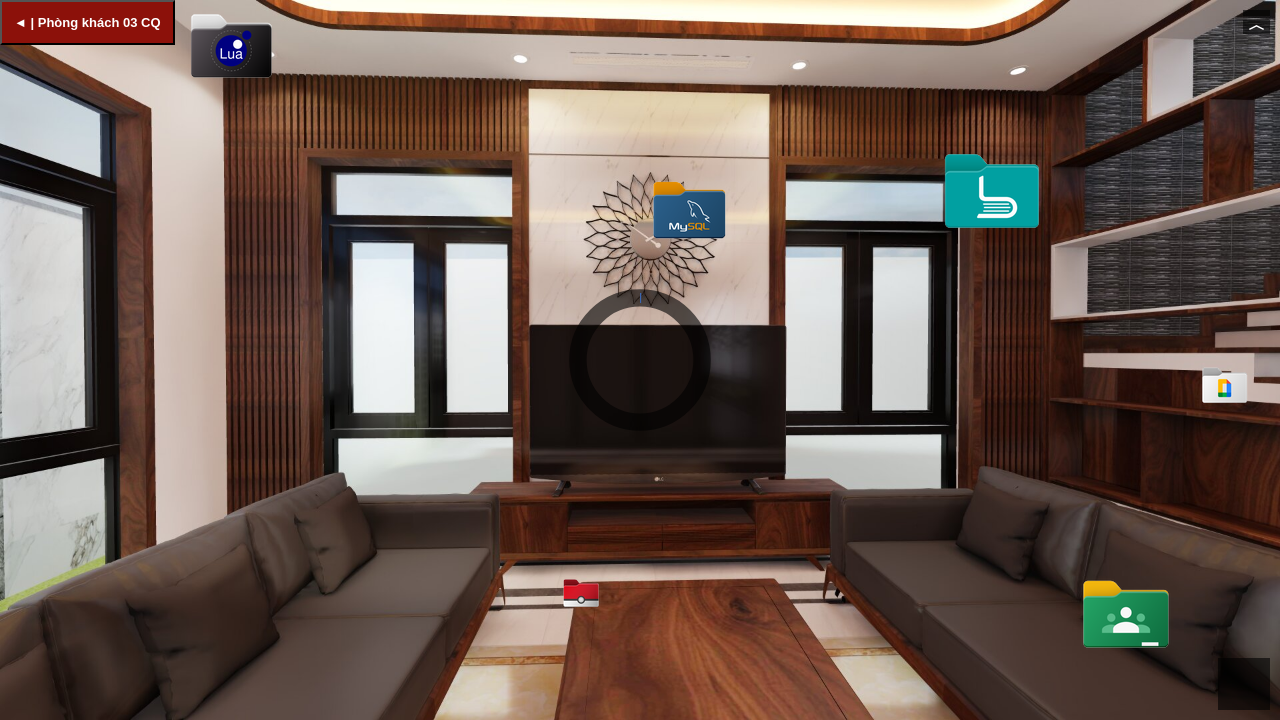 Image resolution: width=1280 pixels, height=720 pixels. What do you see at coordinates (1224, 386) in the screenshot?
I see `open folder containing google docs files` at bounding box center [1224, 386].